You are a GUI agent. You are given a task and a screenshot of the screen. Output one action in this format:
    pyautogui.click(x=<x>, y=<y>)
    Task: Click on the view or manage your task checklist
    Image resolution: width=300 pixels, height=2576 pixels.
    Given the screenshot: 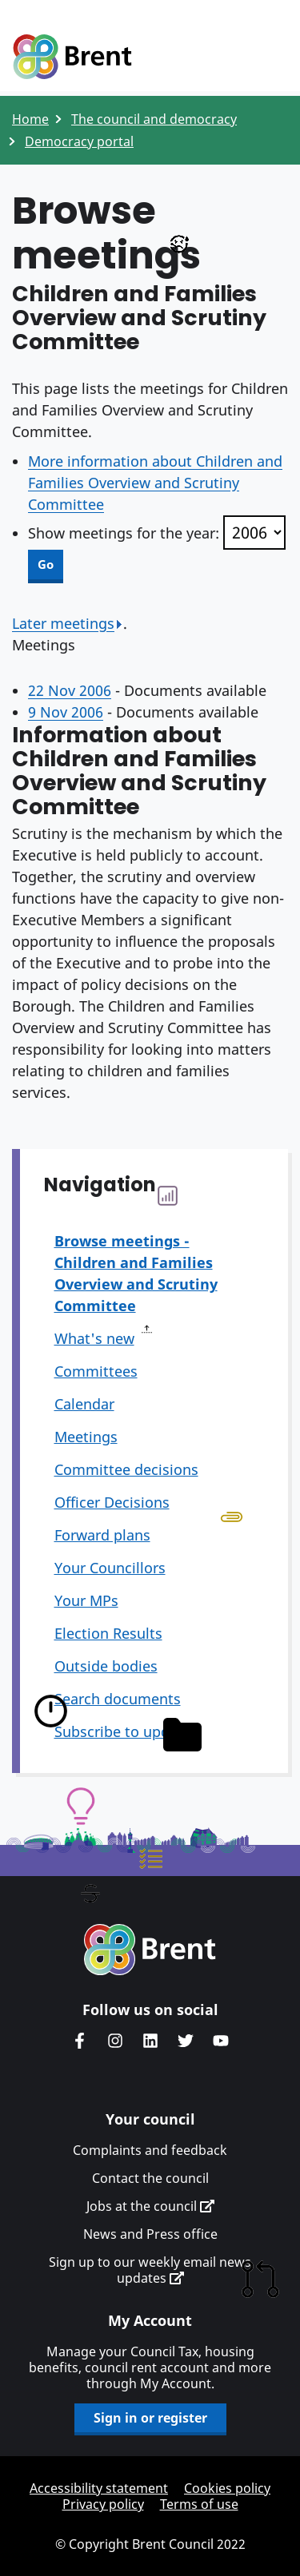 What is the action you would take?
    pyautogui.click(x=150, y=1858)
    